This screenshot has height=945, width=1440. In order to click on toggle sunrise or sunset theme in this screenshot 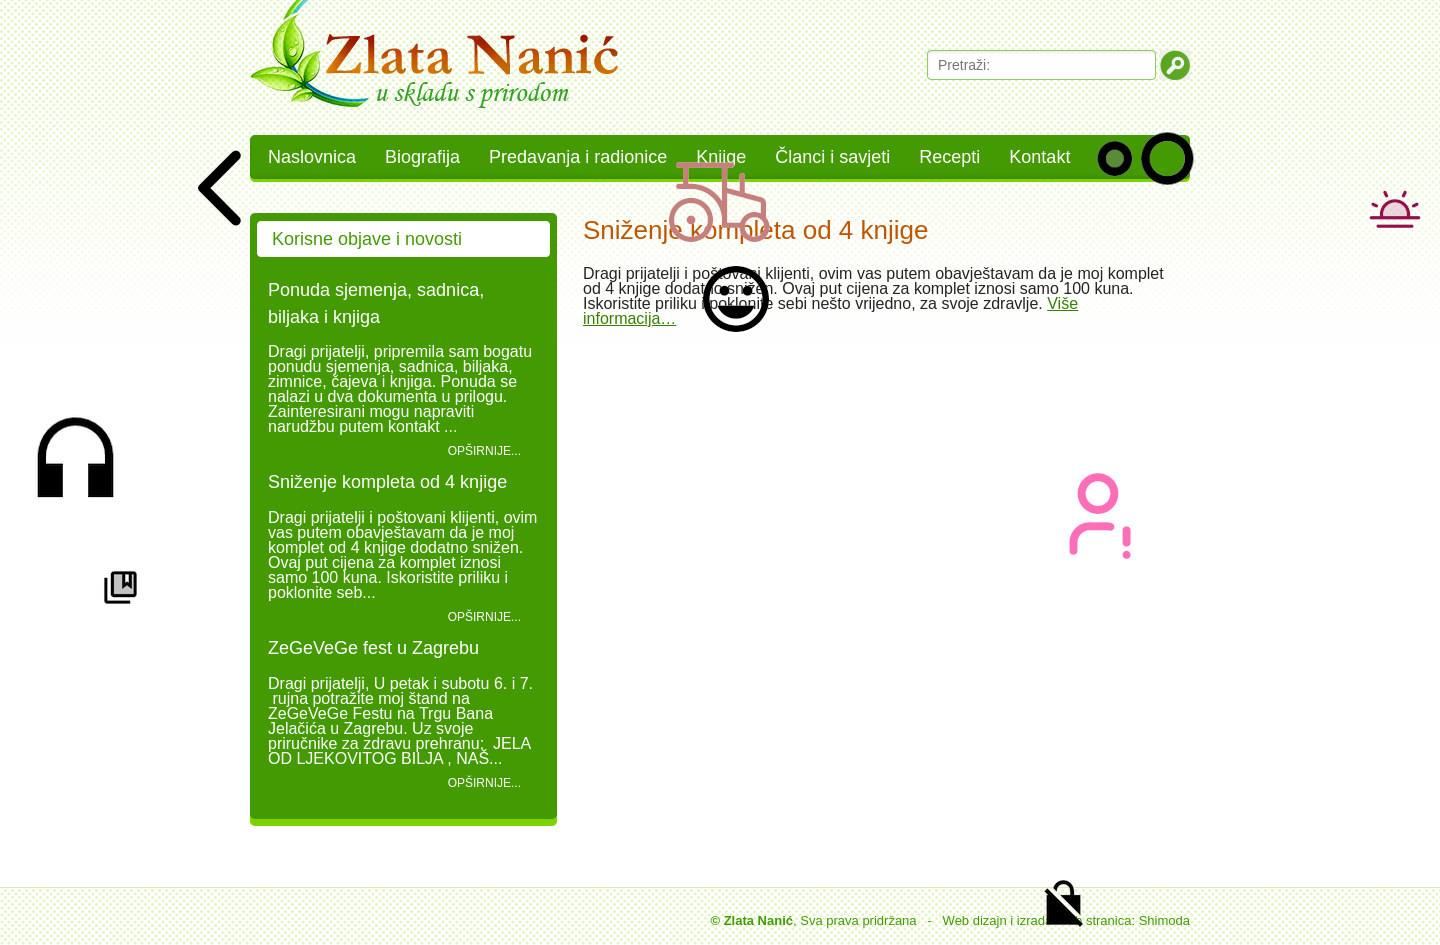, I will do `click(1395, 211)`.